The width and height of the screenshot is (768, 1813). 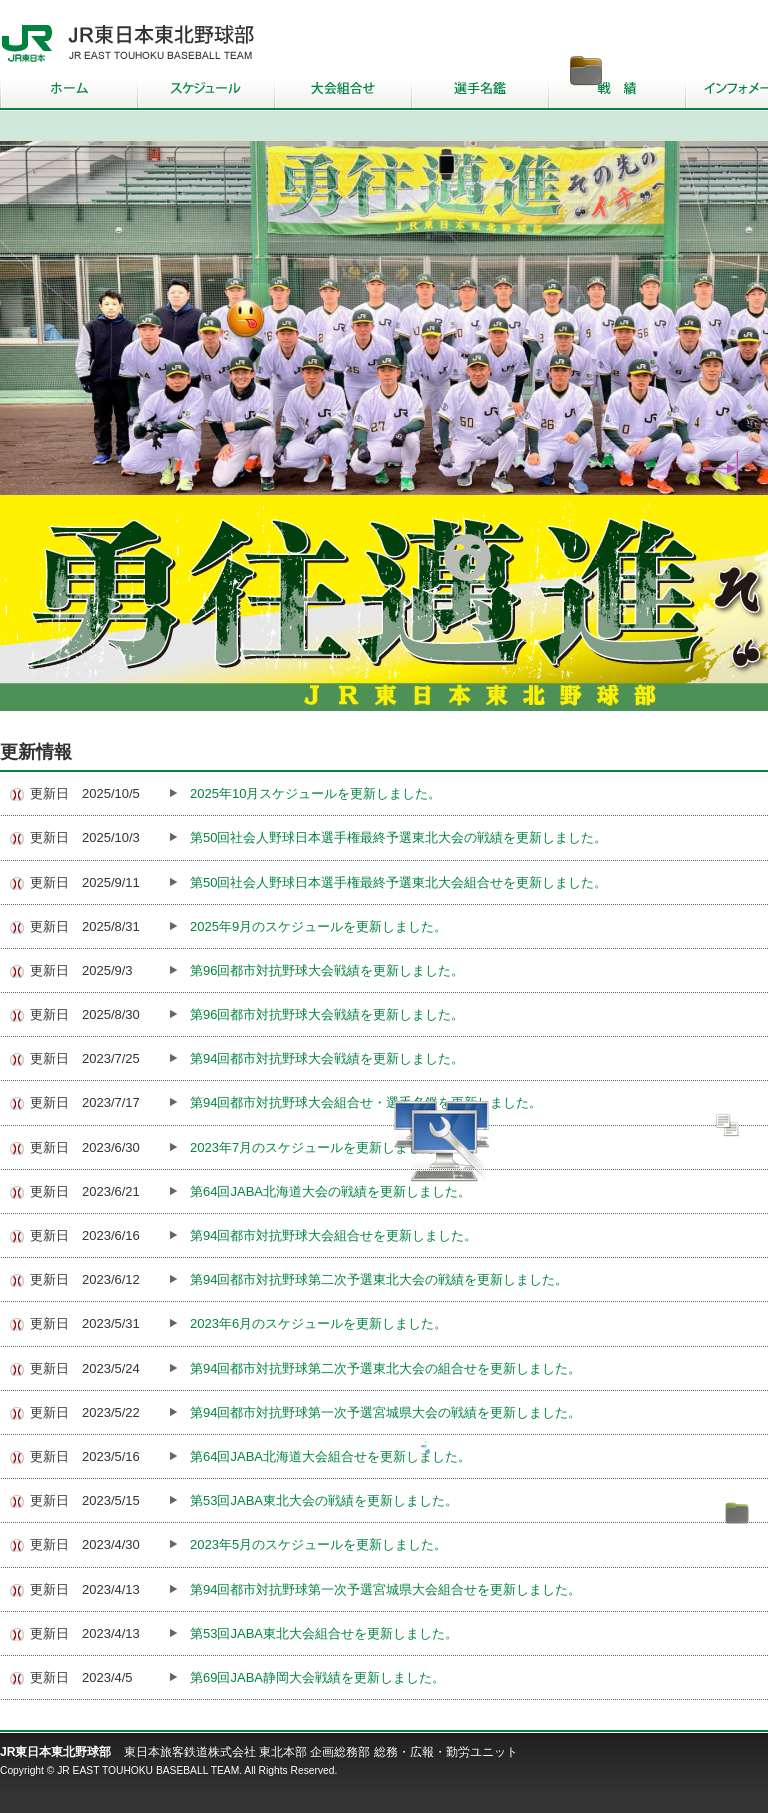 I want to click on indicates an open or currently accessed folder, so click(x=586, y=70).